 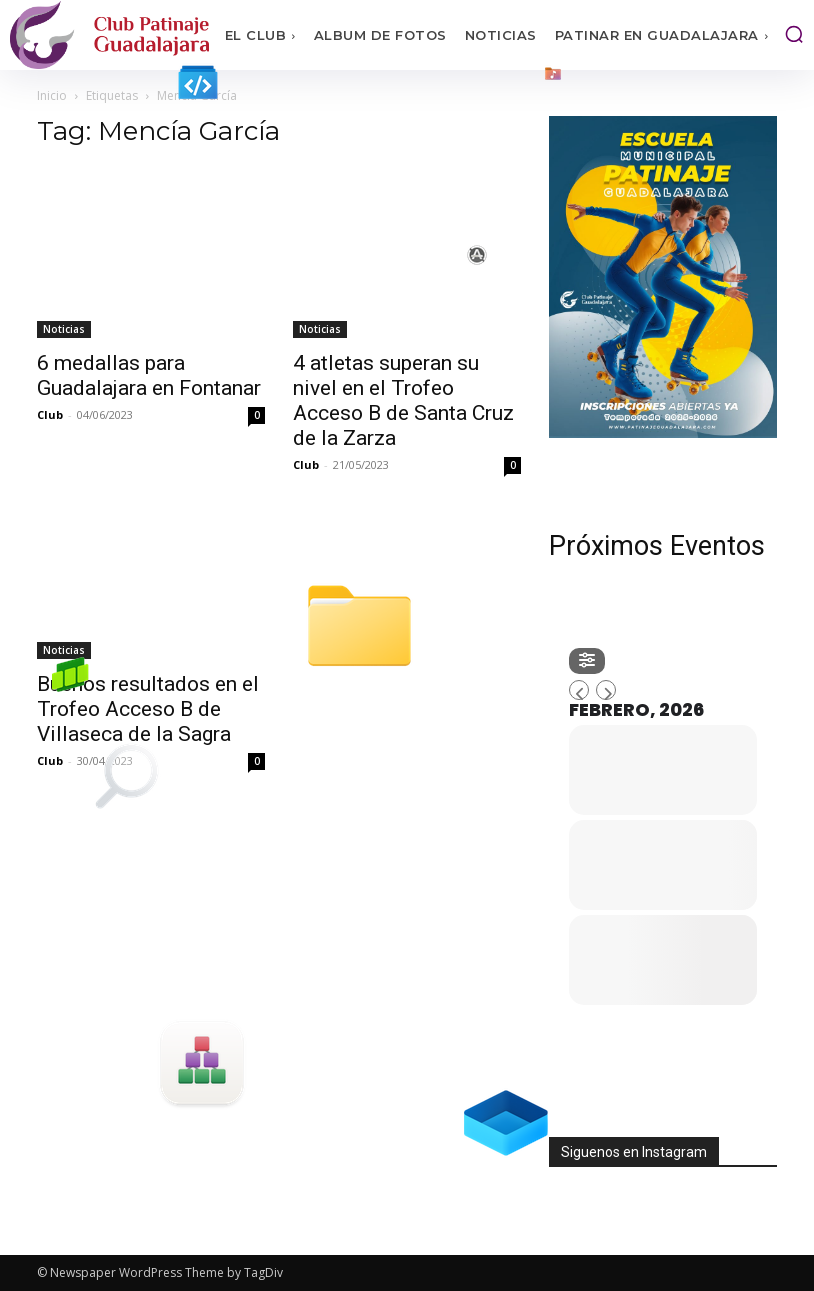 I want to click on open windows sandbox application, so click(x=506, y=1123).